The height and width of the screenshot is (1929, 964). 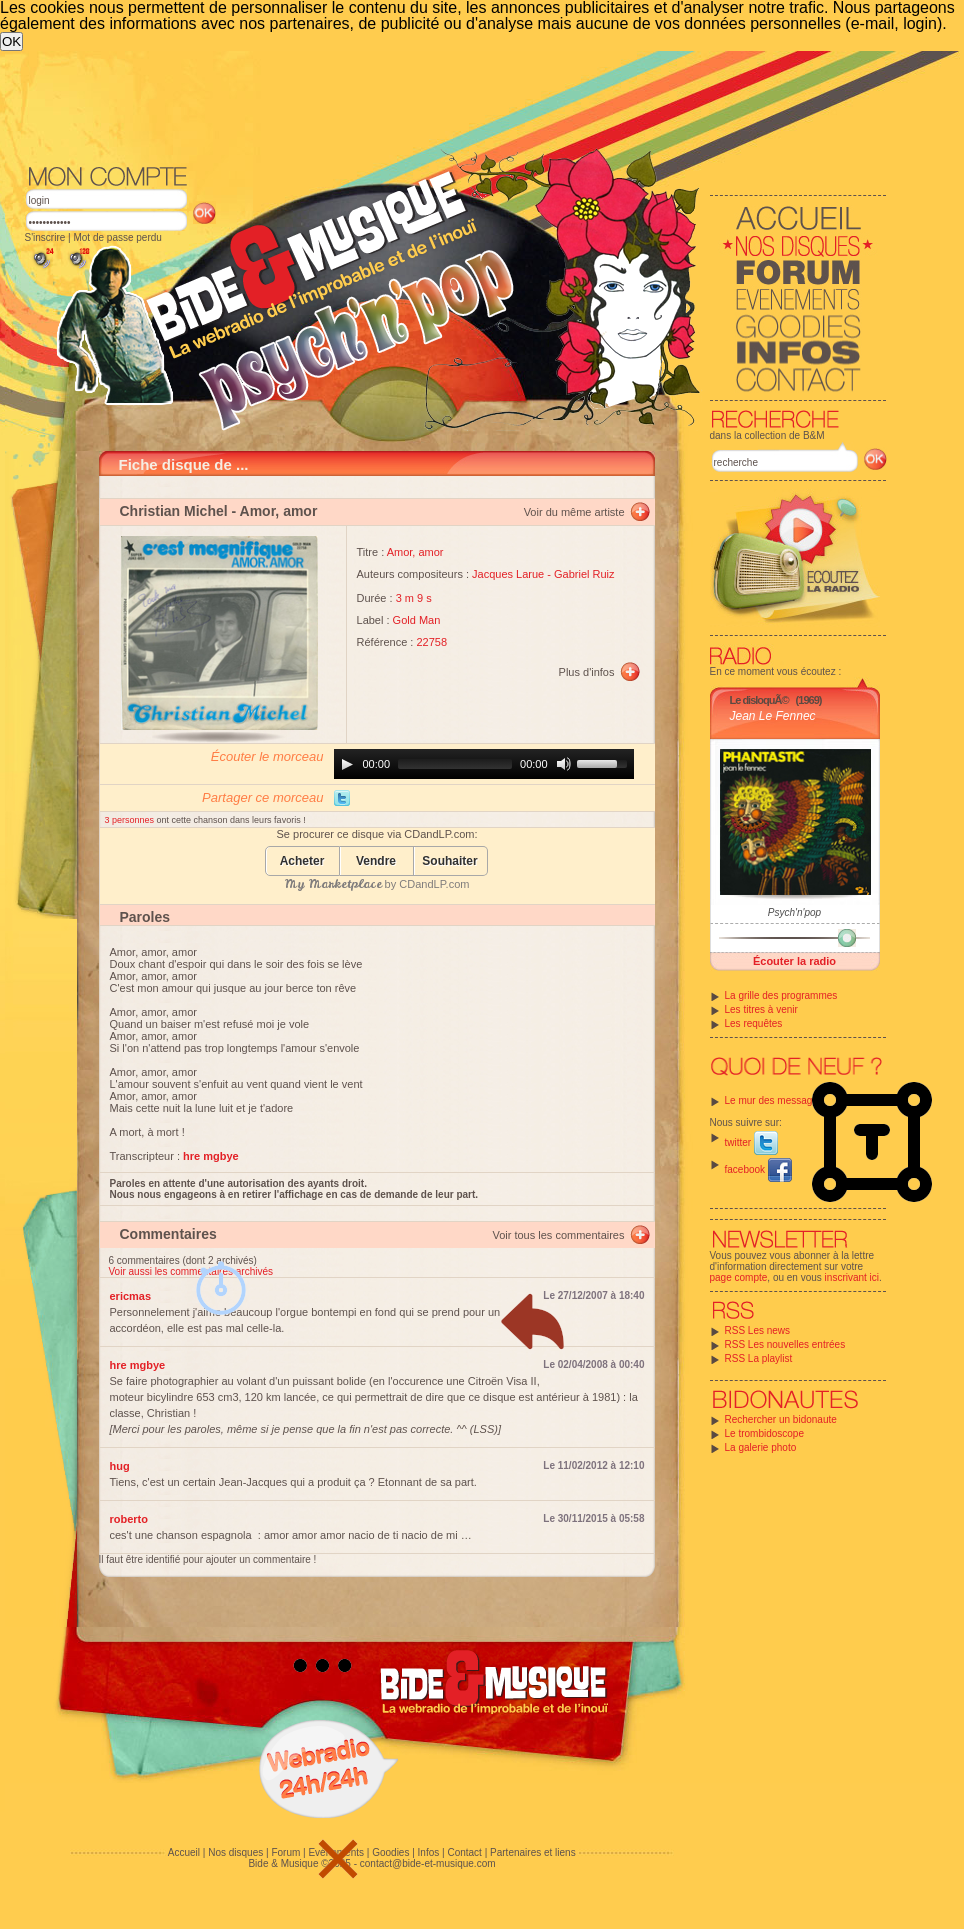 I want to click on close the current window or dialog, so click(x=338, y=1859).